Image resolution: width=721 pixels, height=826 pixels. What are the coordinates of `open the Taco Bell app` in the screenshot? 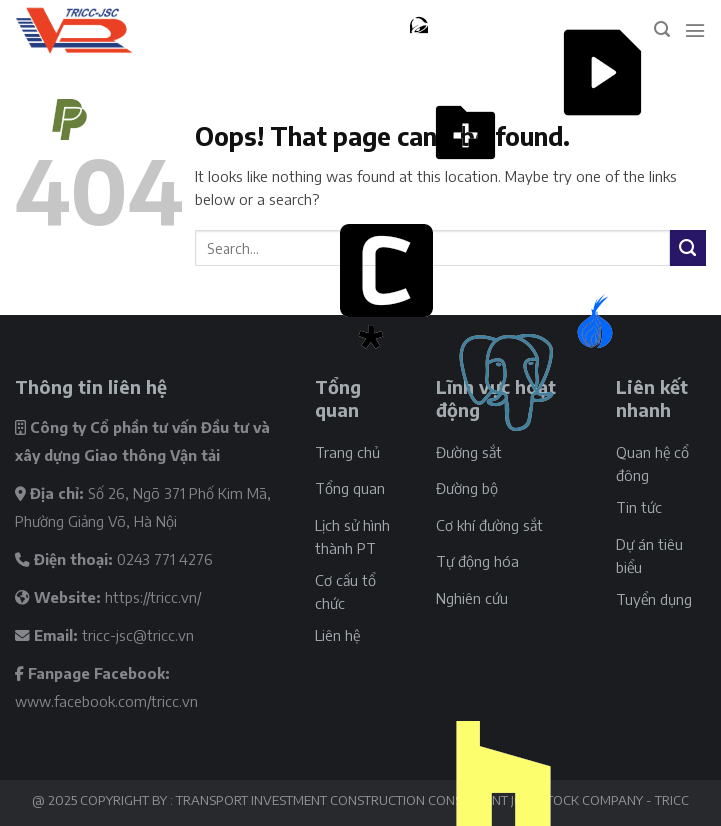 It's located at (419, 25).